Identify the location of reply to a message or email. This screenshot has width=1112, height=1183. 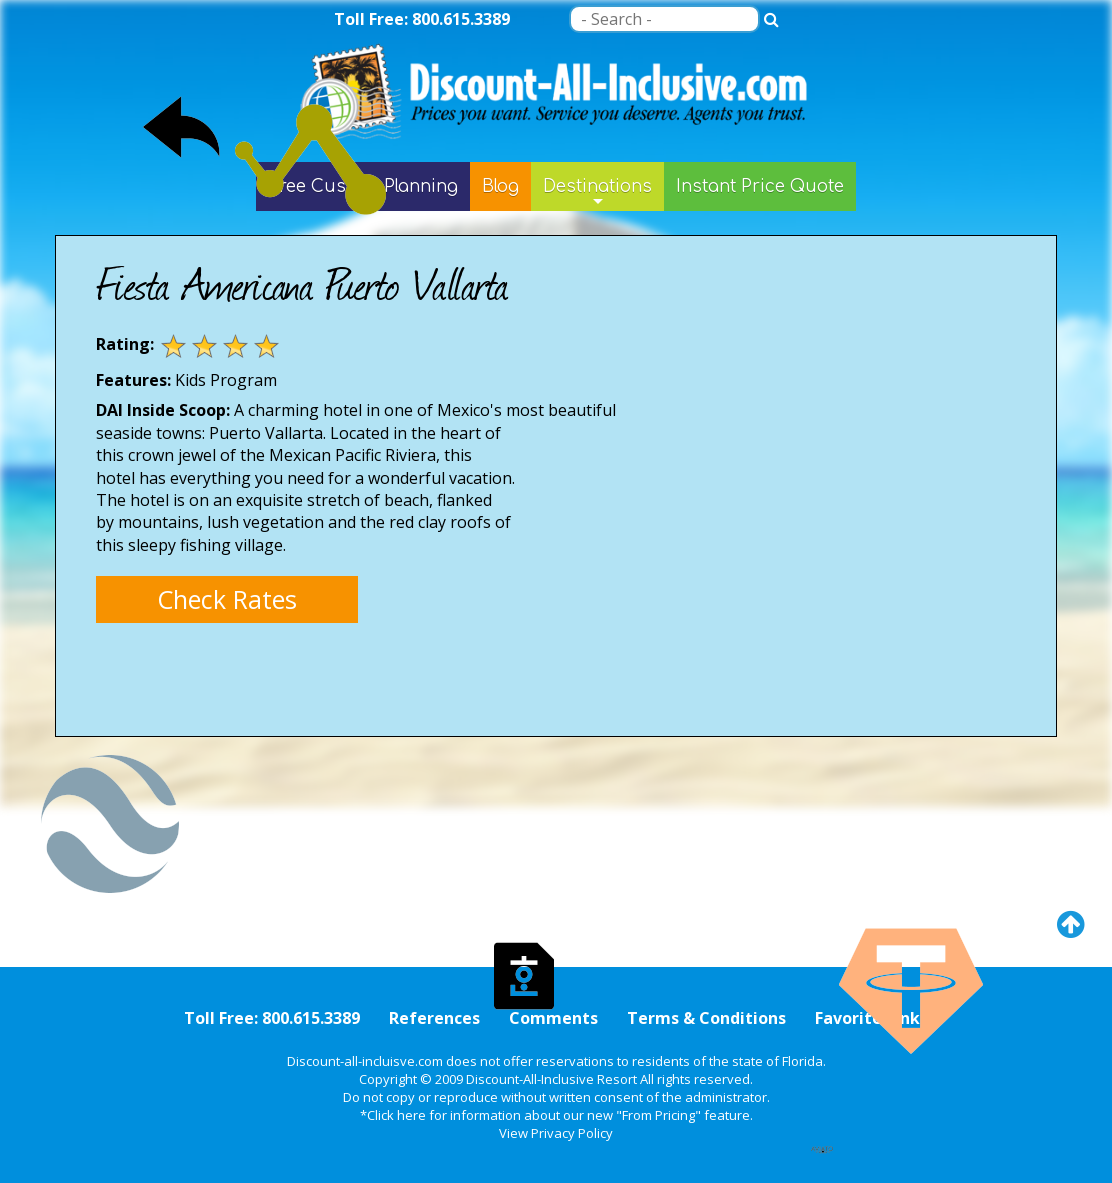
(185, 127).